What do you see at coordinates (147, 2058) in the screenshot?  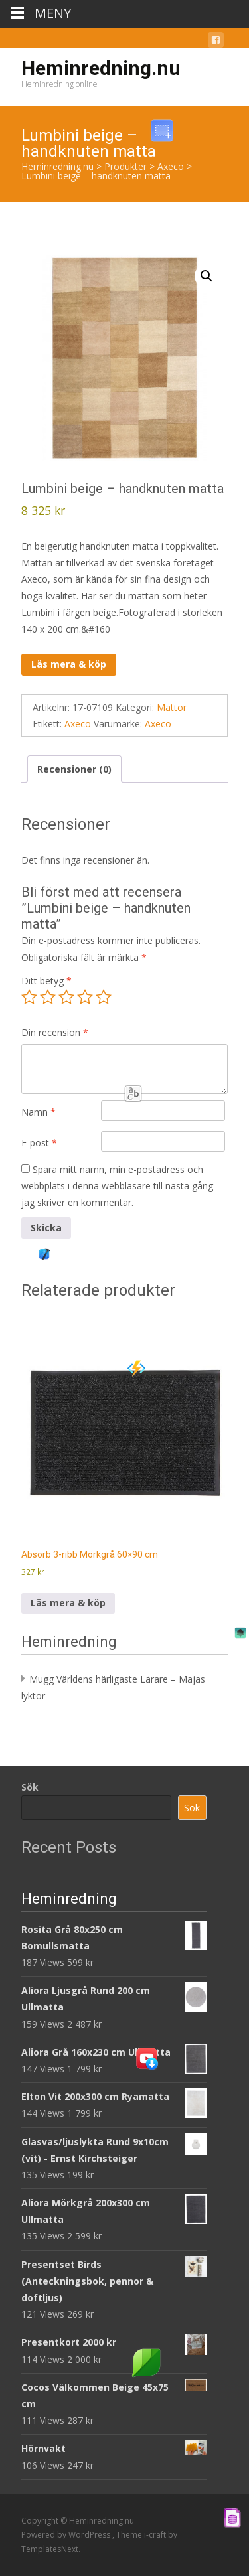 I see `download videos from youtube` at bounding box center [147, 2058].